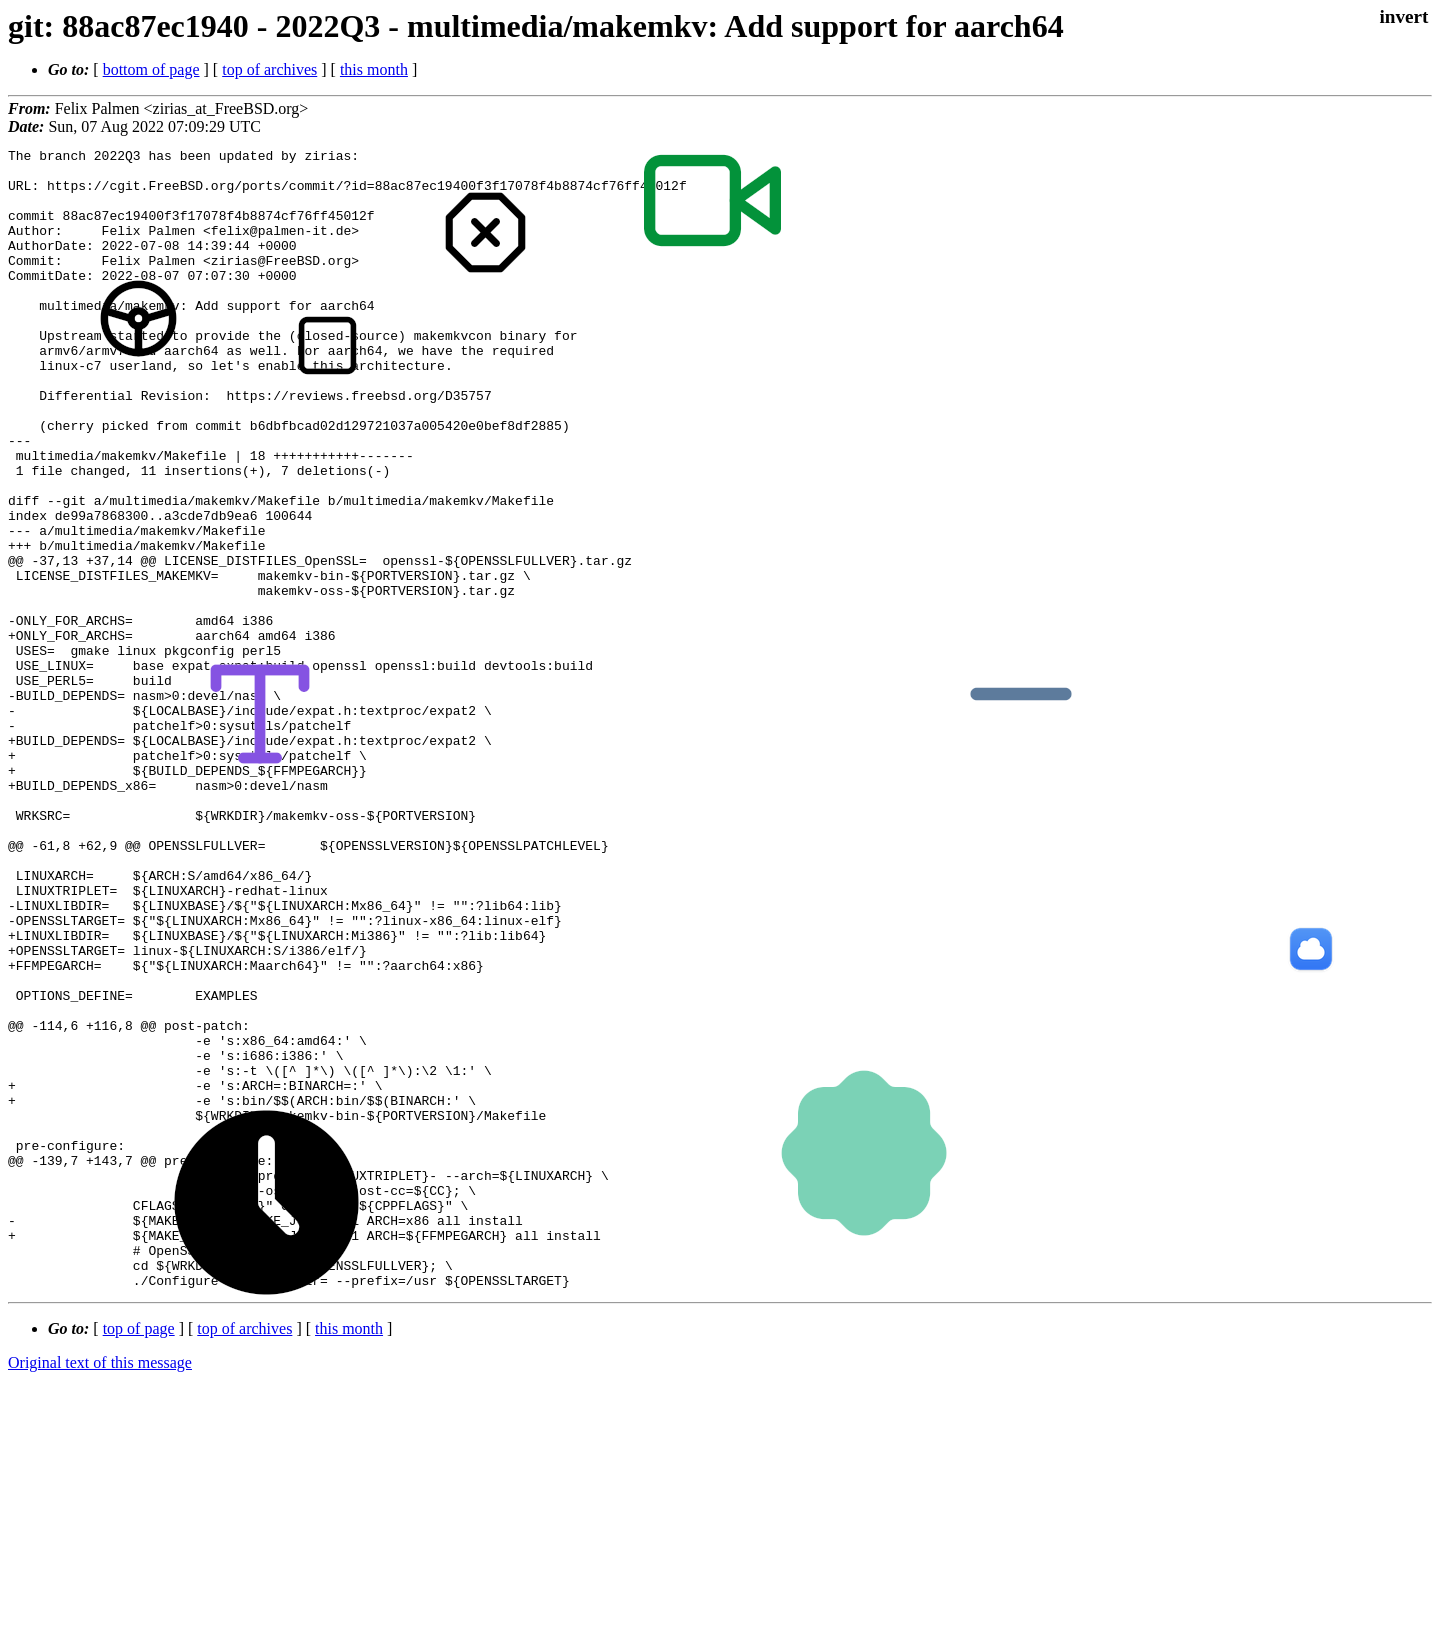 This screenshot has width=1440, height=1626. What do you see at coordinates (138, 318) in the screenshot?
I see `access vehicle or driving controls` at bounding box center [138, 318].